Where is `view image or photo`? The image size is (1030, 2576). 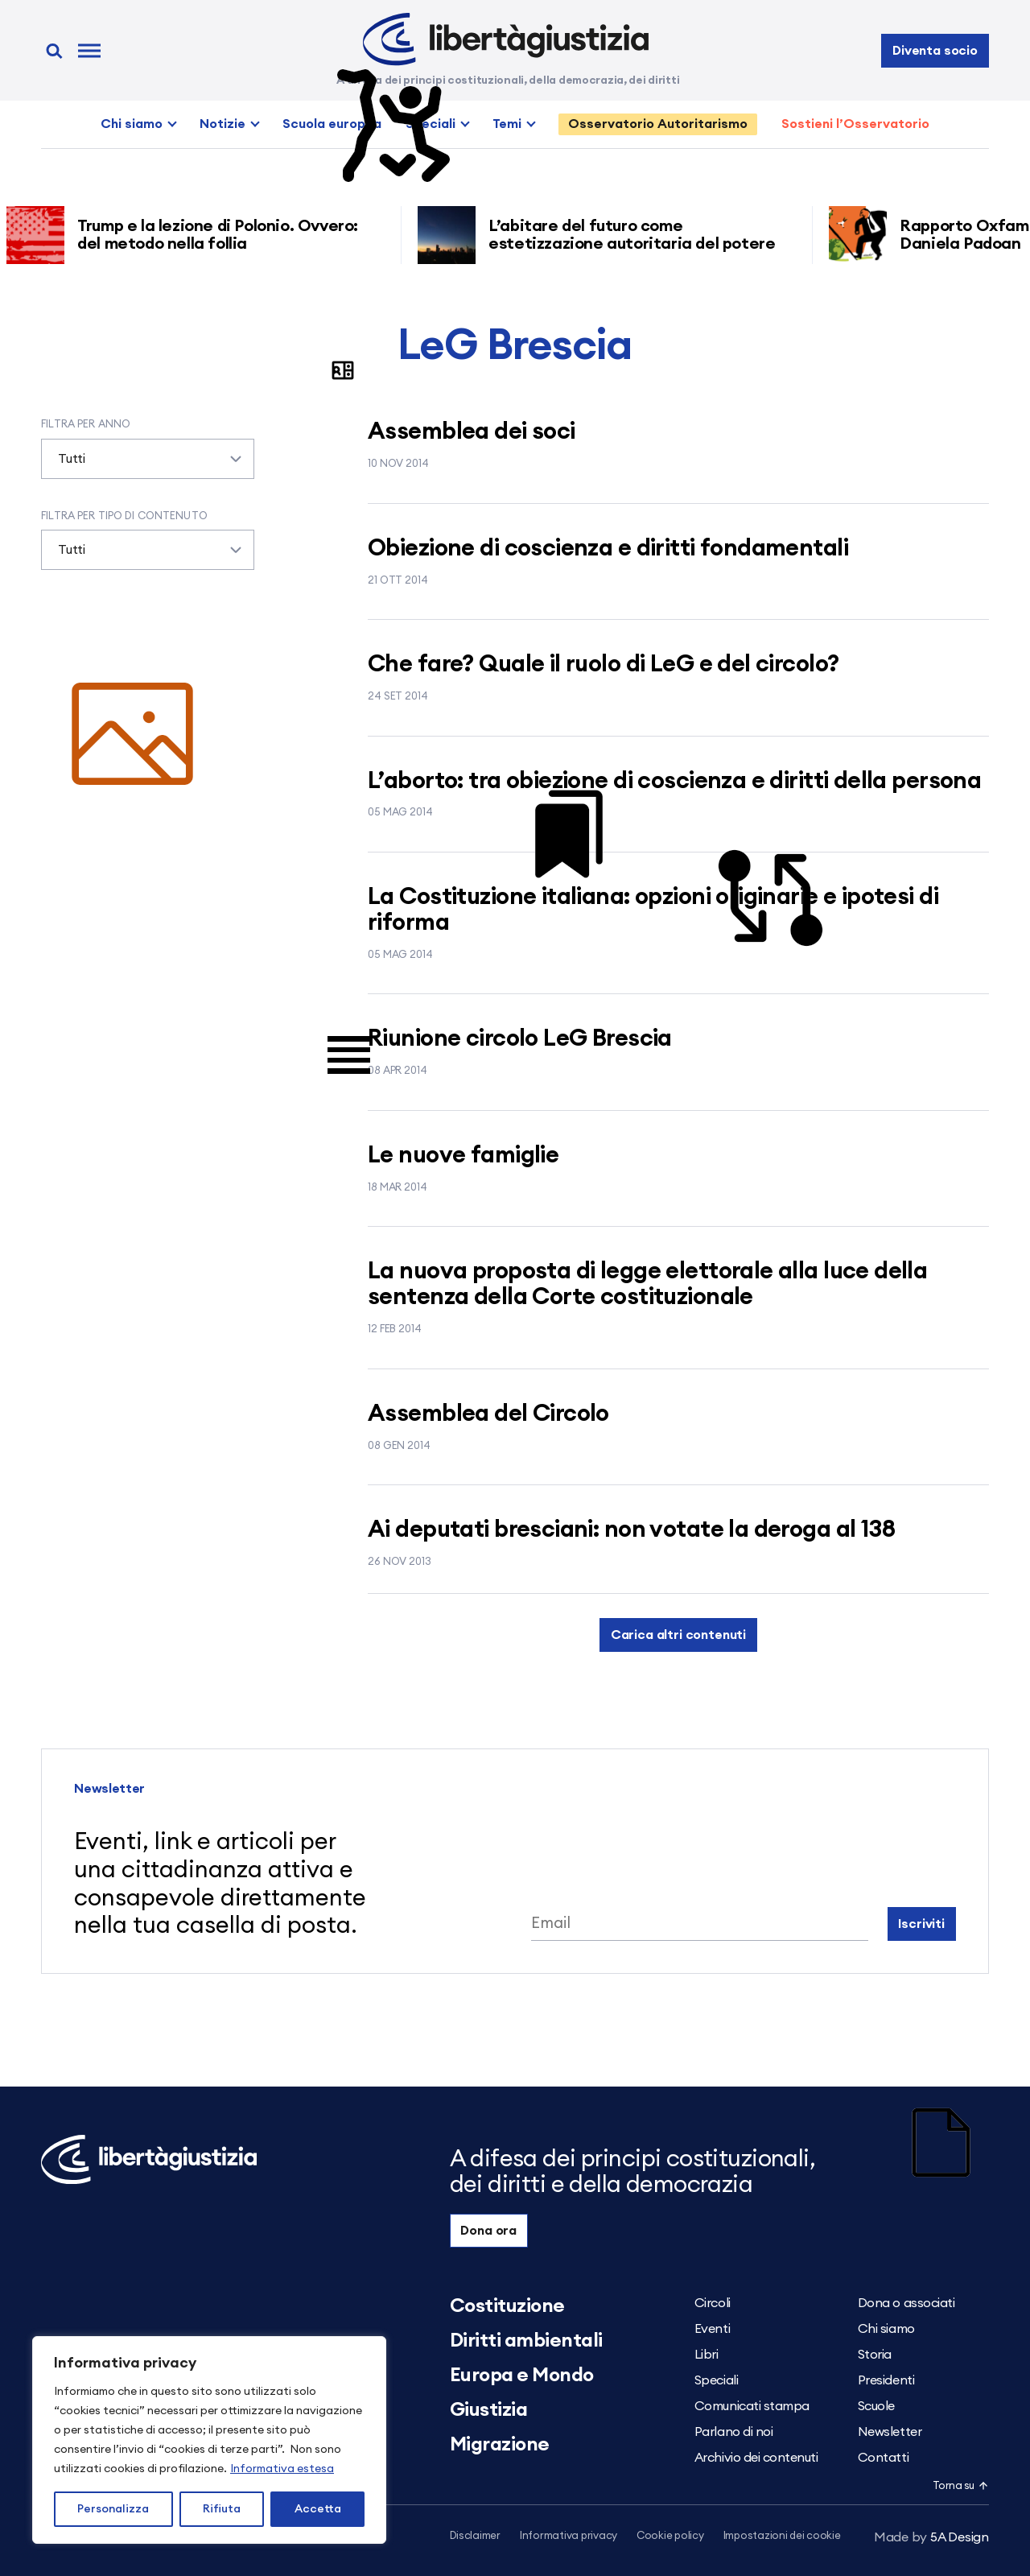 view image or photo is located at coordinates (132, 733).